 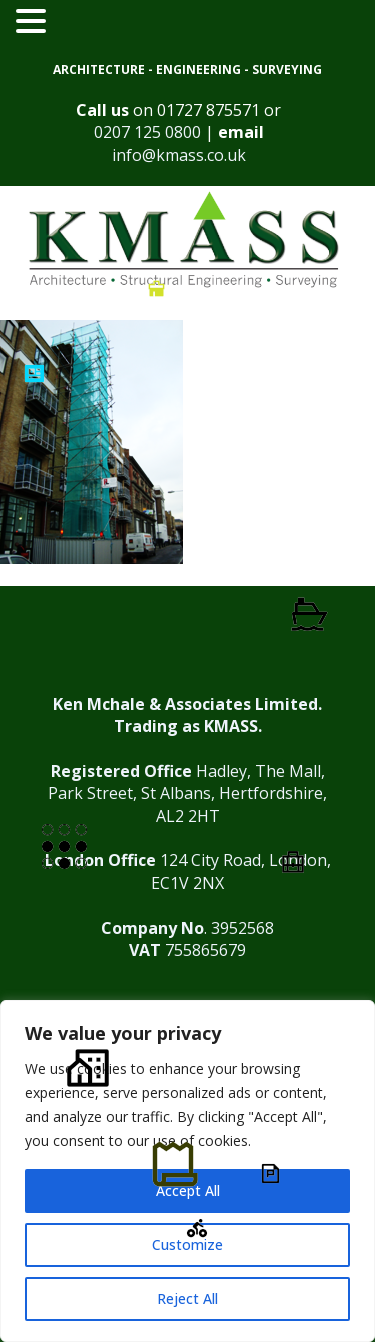 What do you see at coordinates (156, 288) in the screenshot?
I see `access brush or painting tools` at bounding box center [156, 288].